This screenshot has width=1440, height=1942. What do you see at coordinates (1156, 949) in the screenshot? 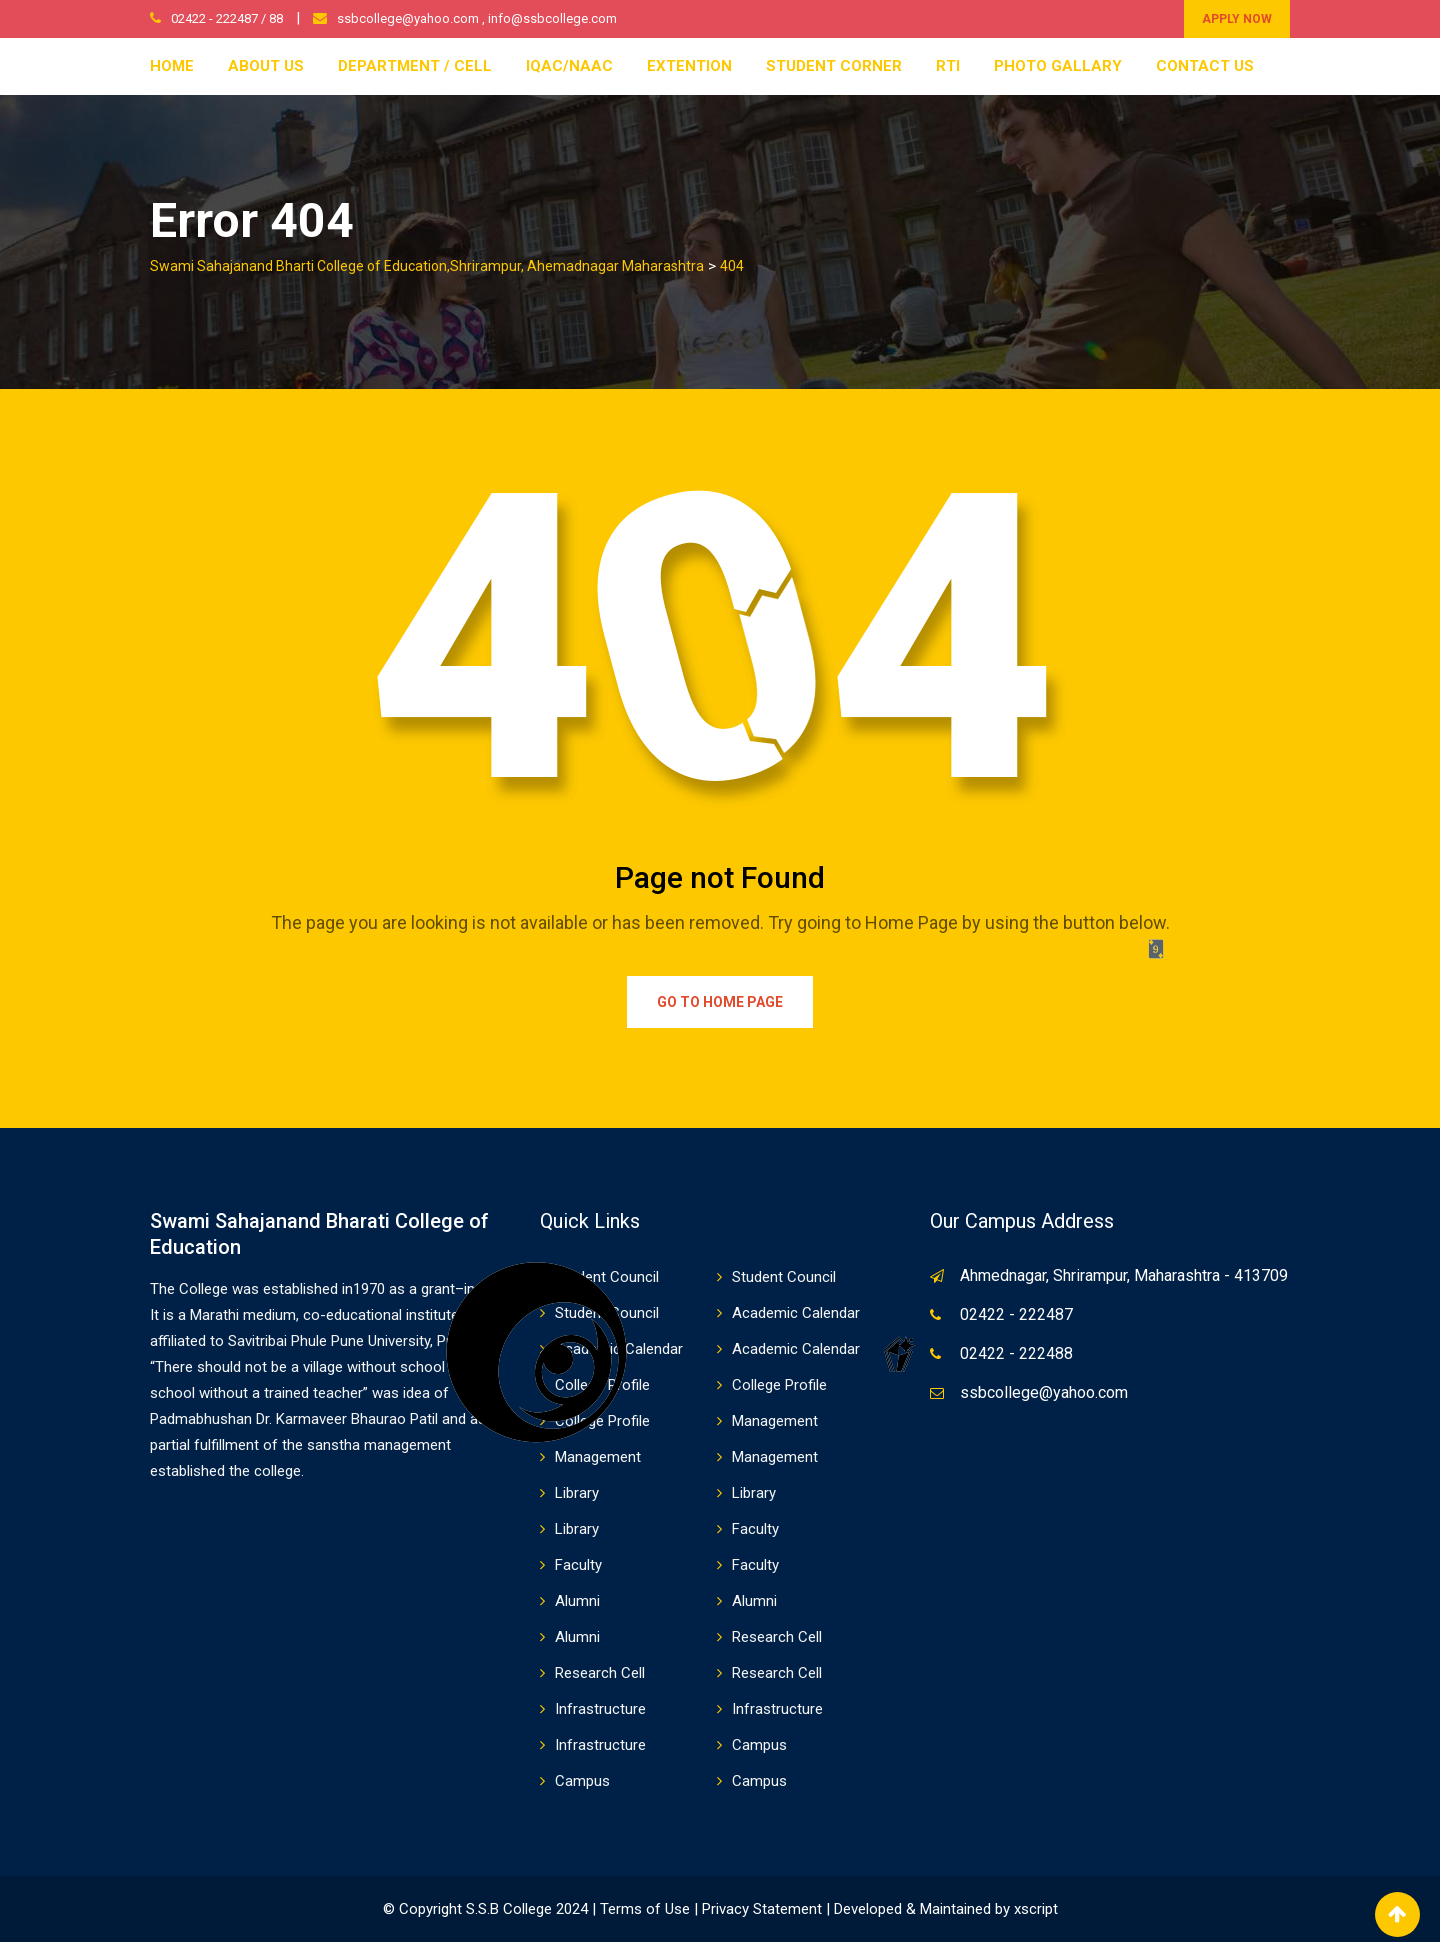
I see `nine of diamonds playing card` at bounding box center [1156, 949].